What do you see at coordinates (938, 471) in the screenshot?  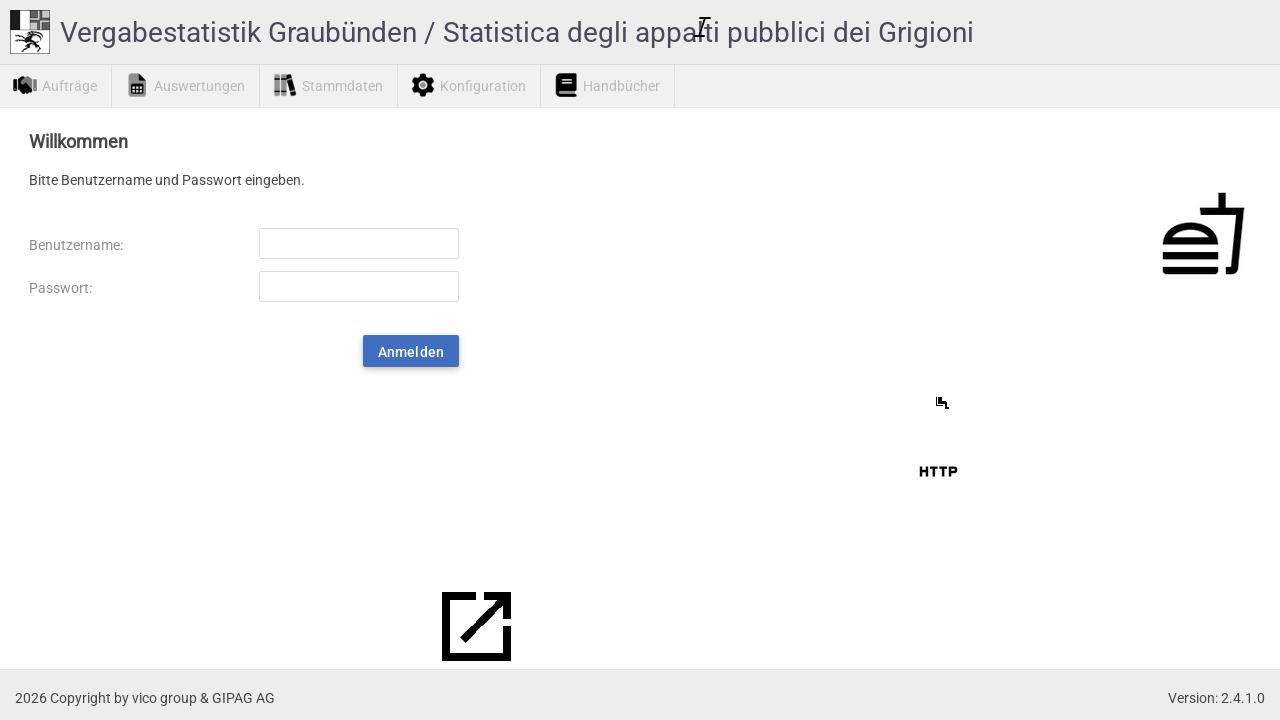 I see `indicates a web link or URL` at bounding box center [938, 471].